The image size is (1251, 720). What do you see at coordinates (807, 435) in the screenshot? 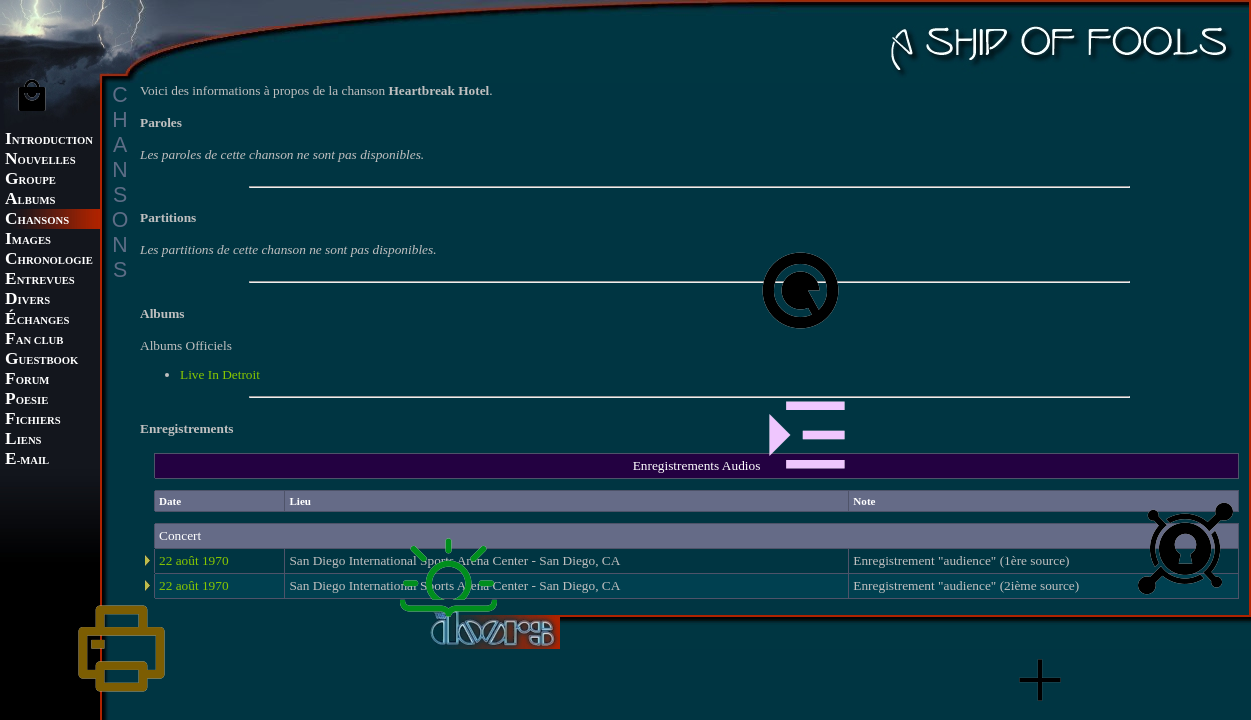
I see `collapse the sidebar menu` at bounding box center [807, 435].